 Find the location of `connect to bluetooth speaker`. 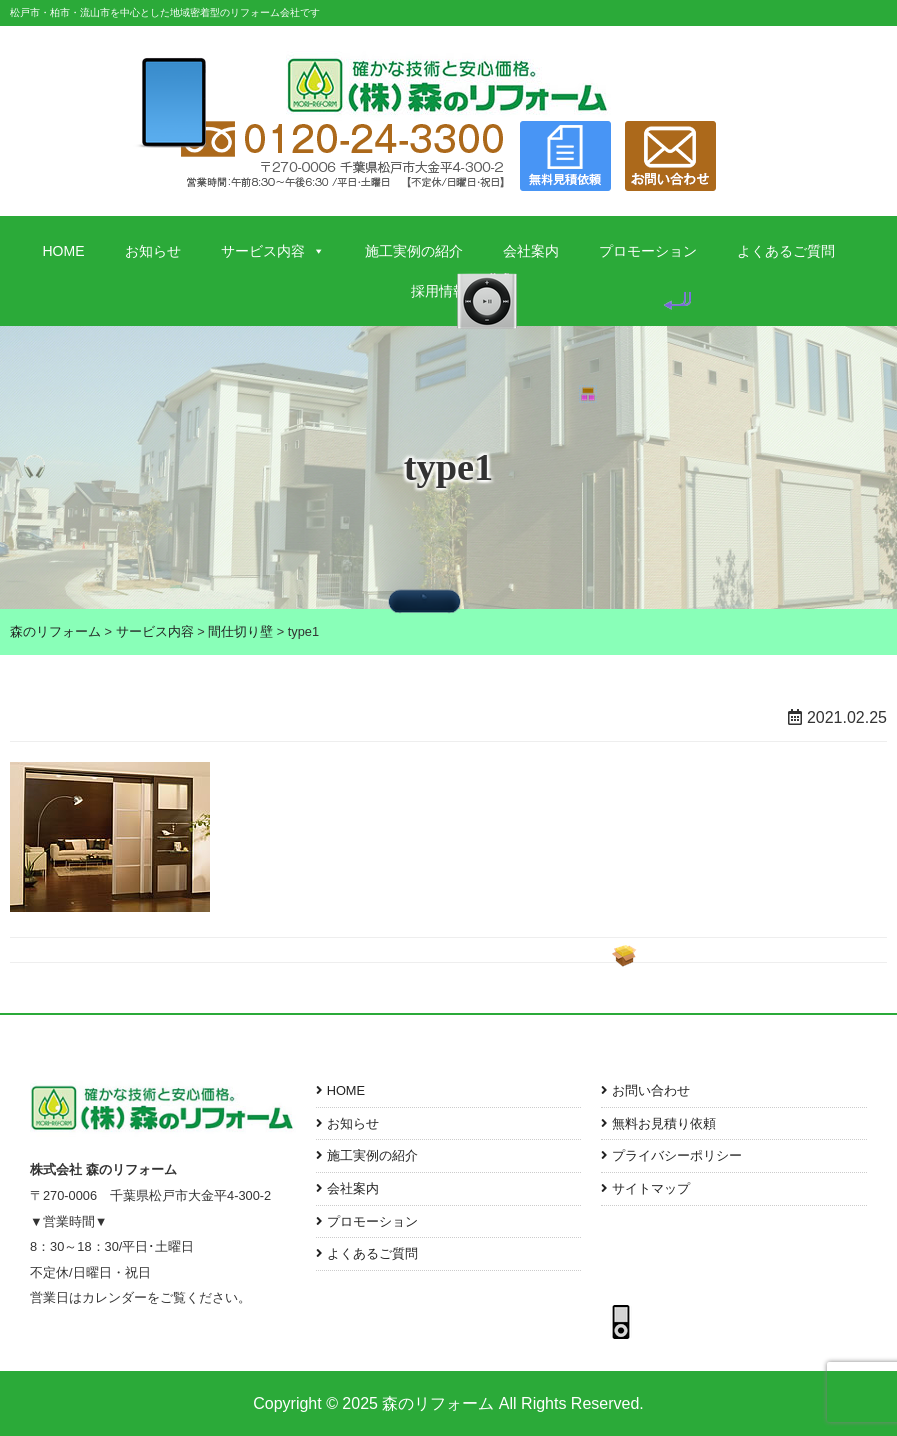

connect to bluetooth speaker is located at coordinates (424, 601).